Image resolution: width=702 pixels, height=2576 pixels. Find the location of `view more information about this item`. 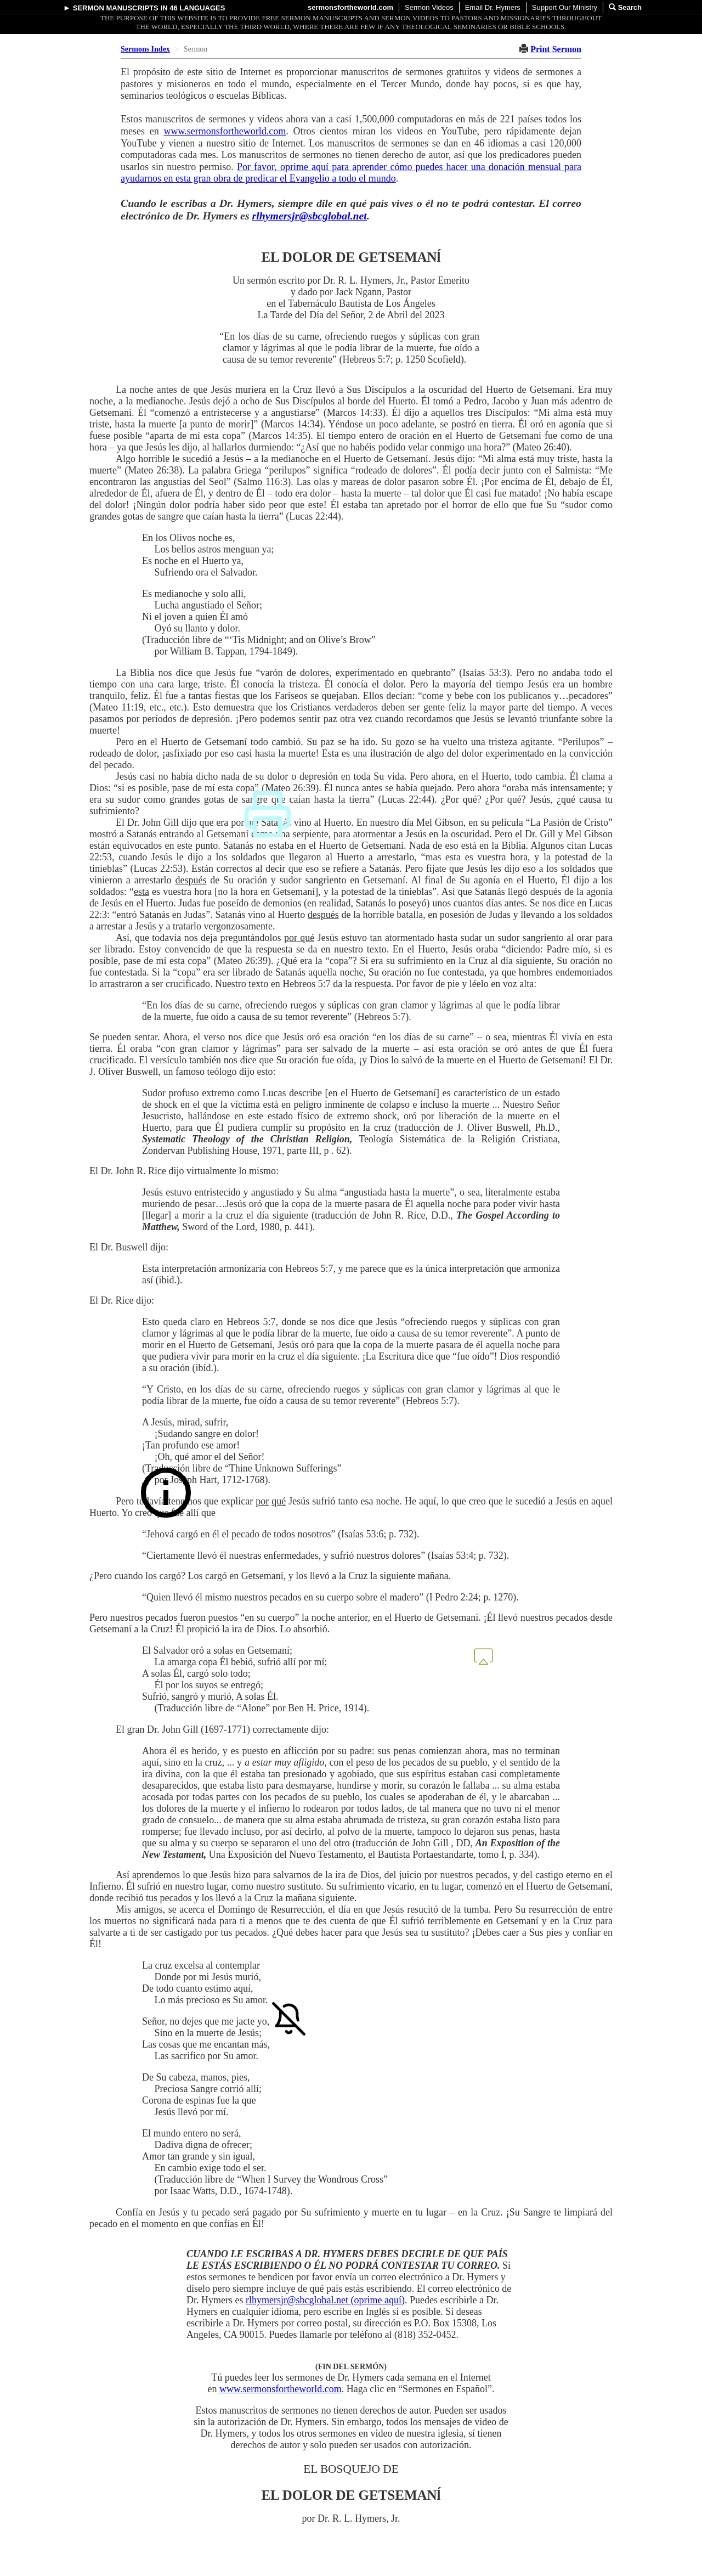

view more information about this item is located at coordinates (166, 1492).